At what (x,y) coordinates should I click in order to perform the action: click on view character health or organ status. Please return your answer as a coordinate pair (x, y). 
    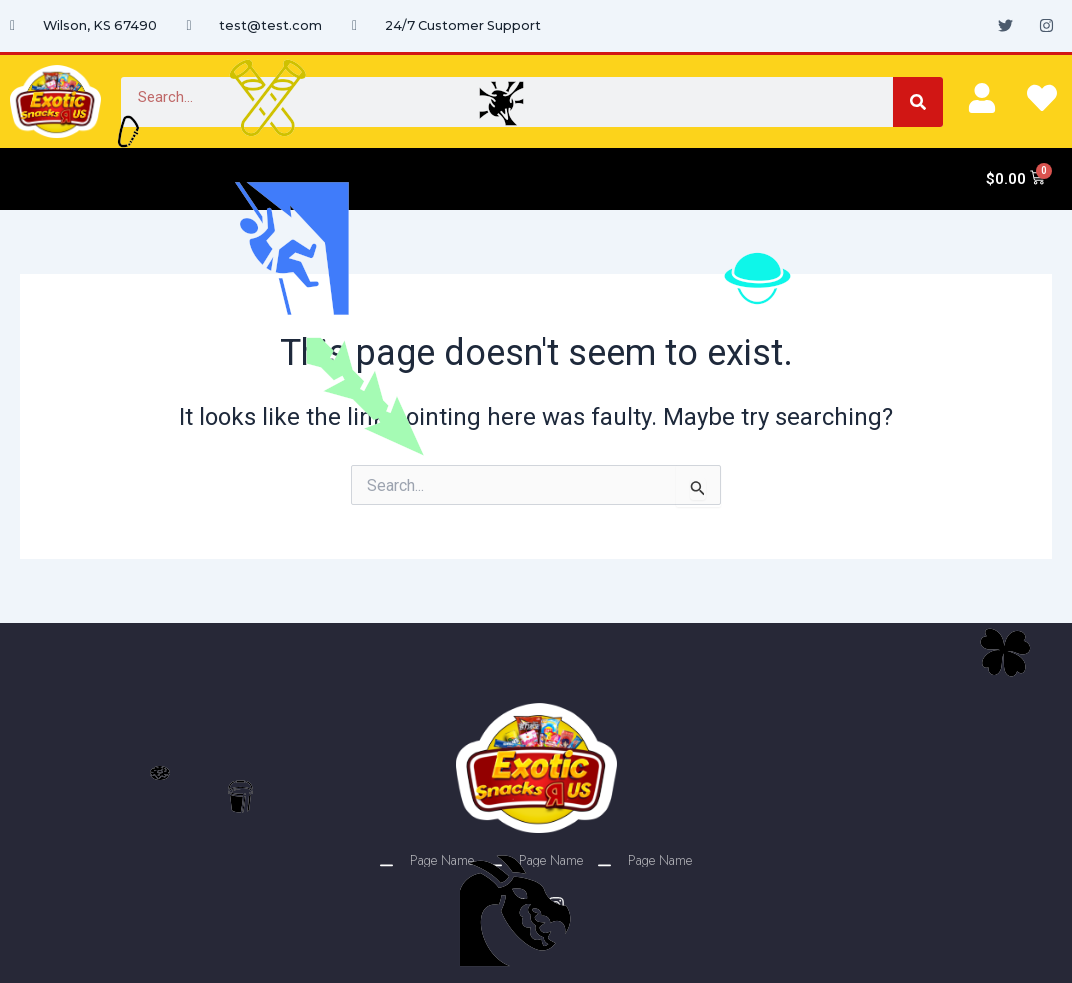
    Looking at the image, I should click on (501, 103).